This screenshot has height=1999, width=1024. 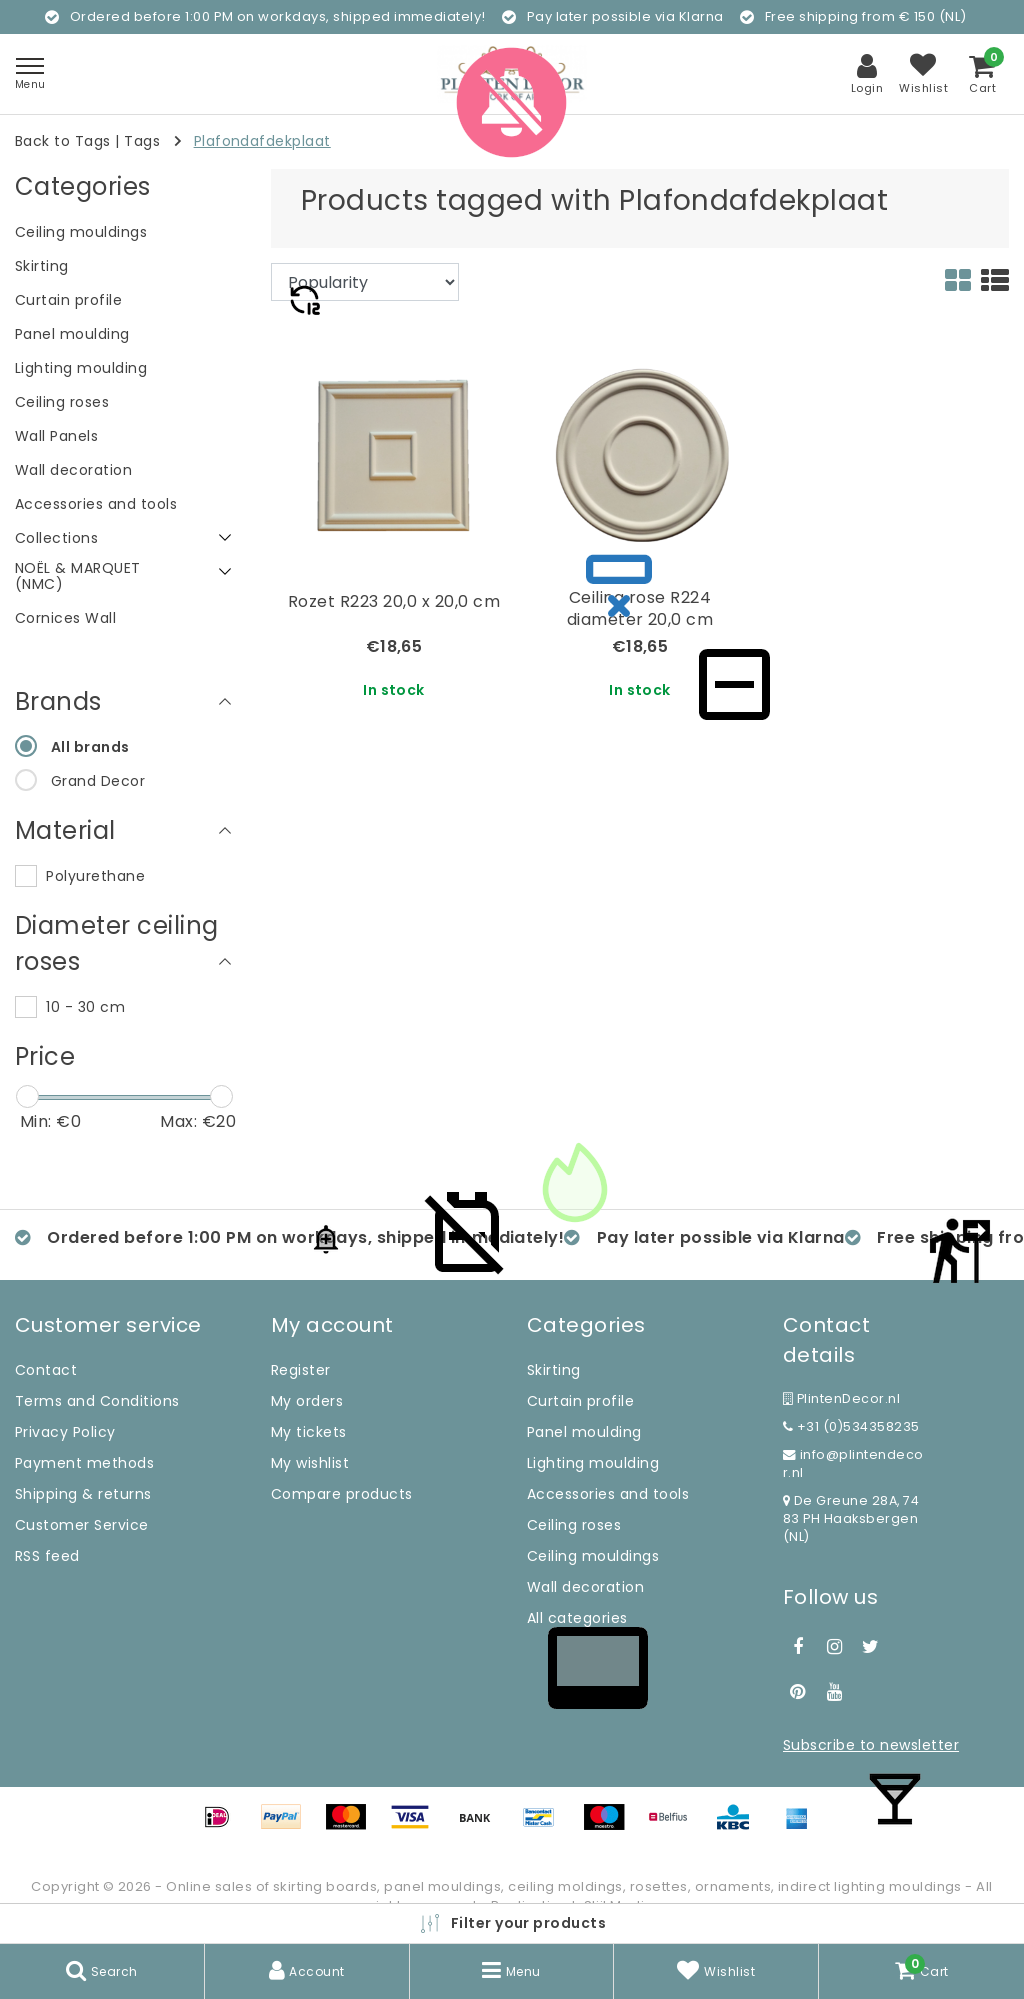 What do you see at coordinates (511, 102) in the screenshot?
I see `mute notifications` at bounding box center [511, 102].